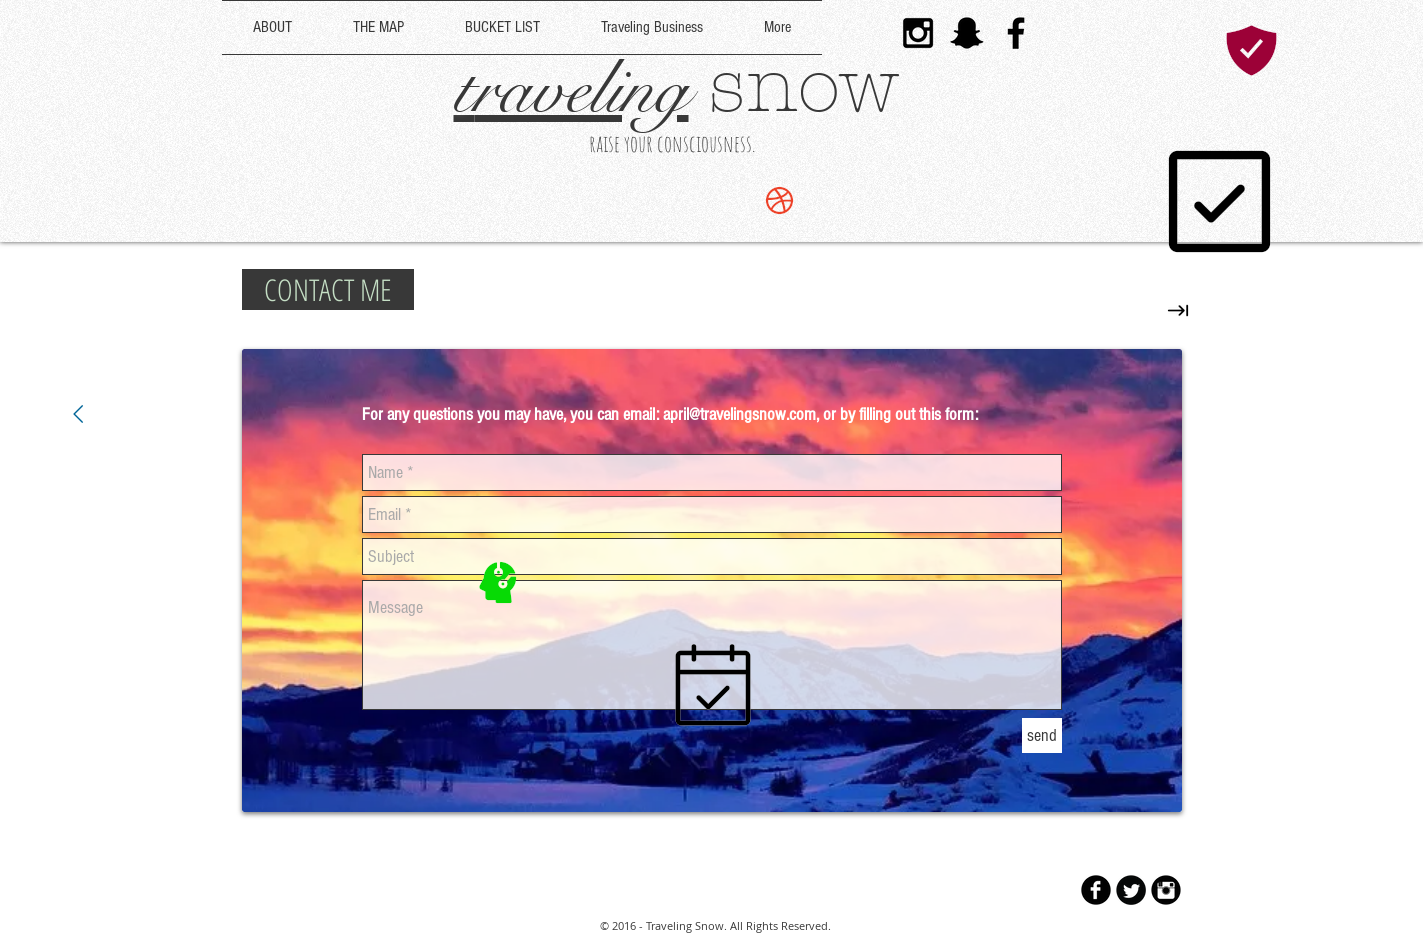  I want to click on access AI or machine learning features, so click(498, 582).